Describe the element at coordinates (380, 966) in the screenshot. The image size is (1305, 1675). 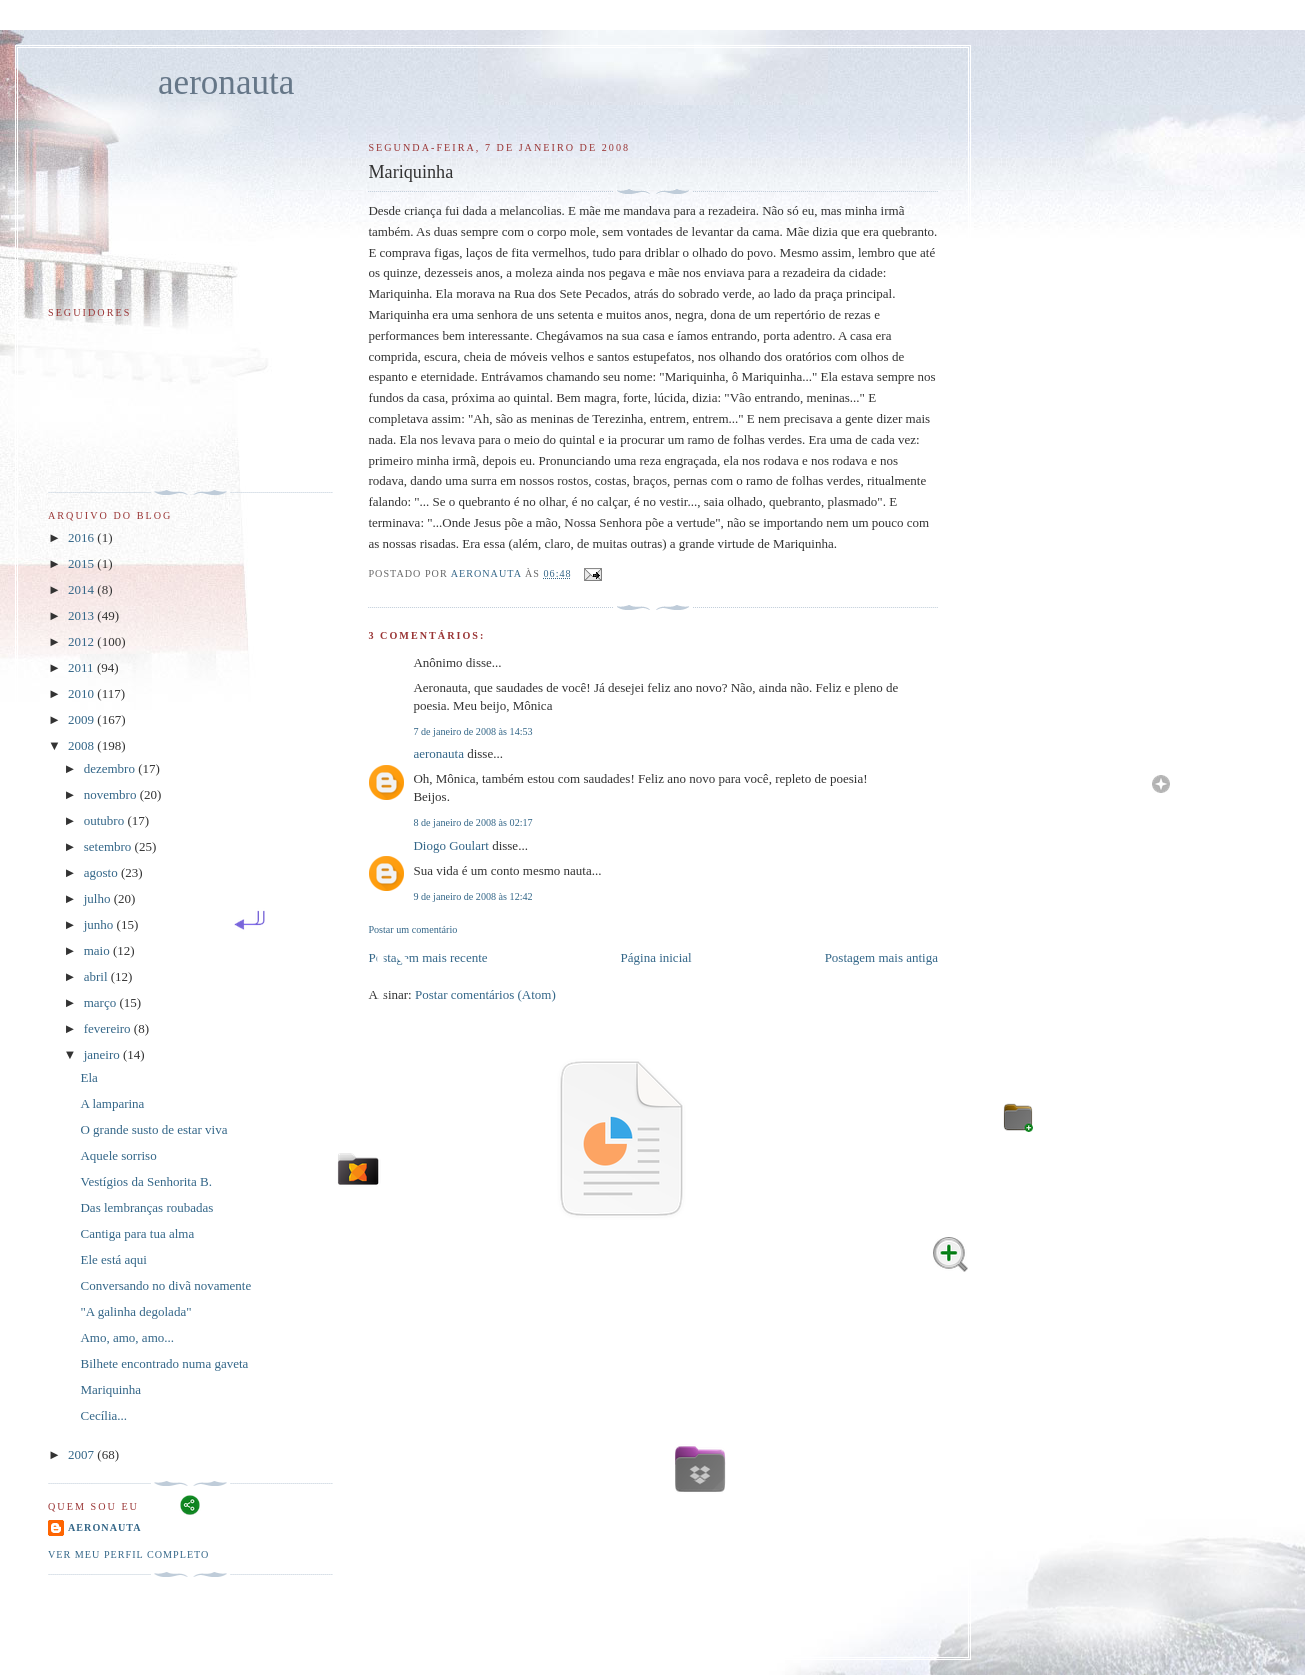
I see `indicates file or folder syncing to cloud` at that location.